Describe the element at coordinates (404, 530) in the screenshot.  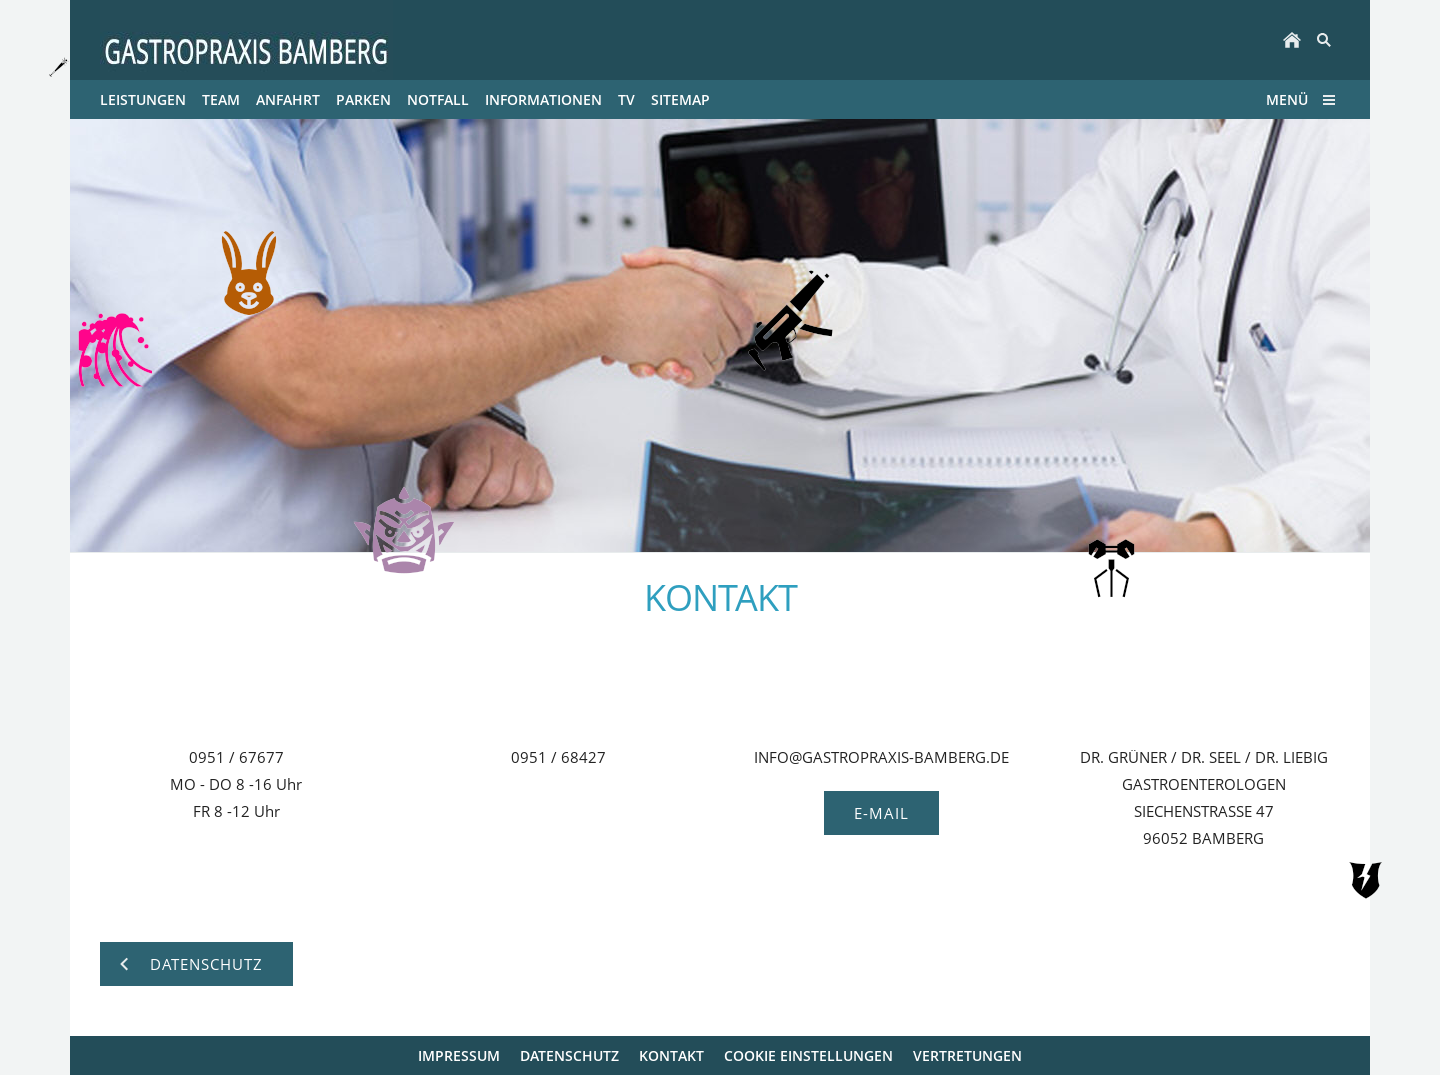
I see `select orc character or race` at that location.